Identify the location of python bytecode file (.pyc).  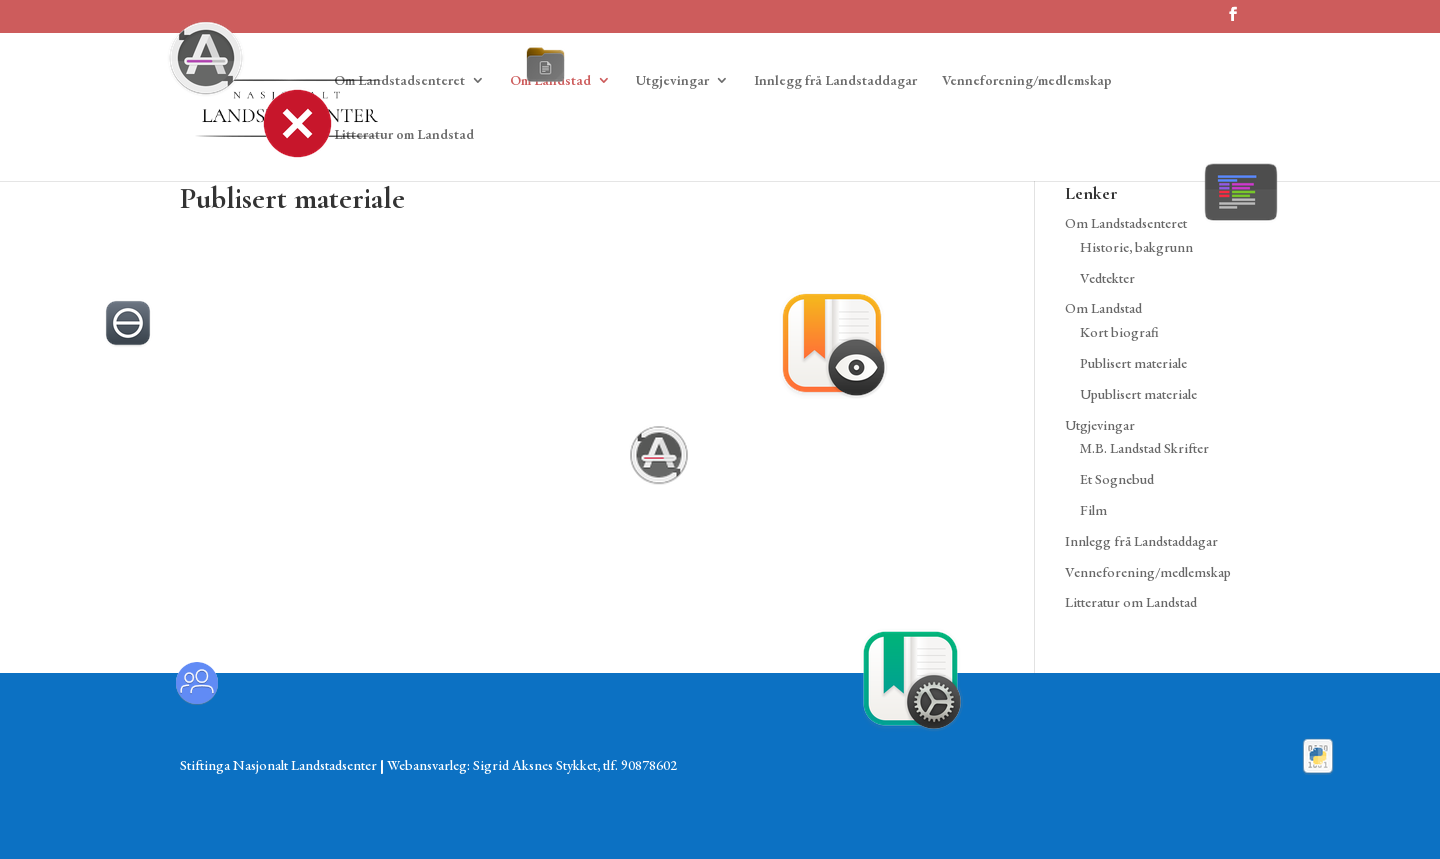
(1318, 756).